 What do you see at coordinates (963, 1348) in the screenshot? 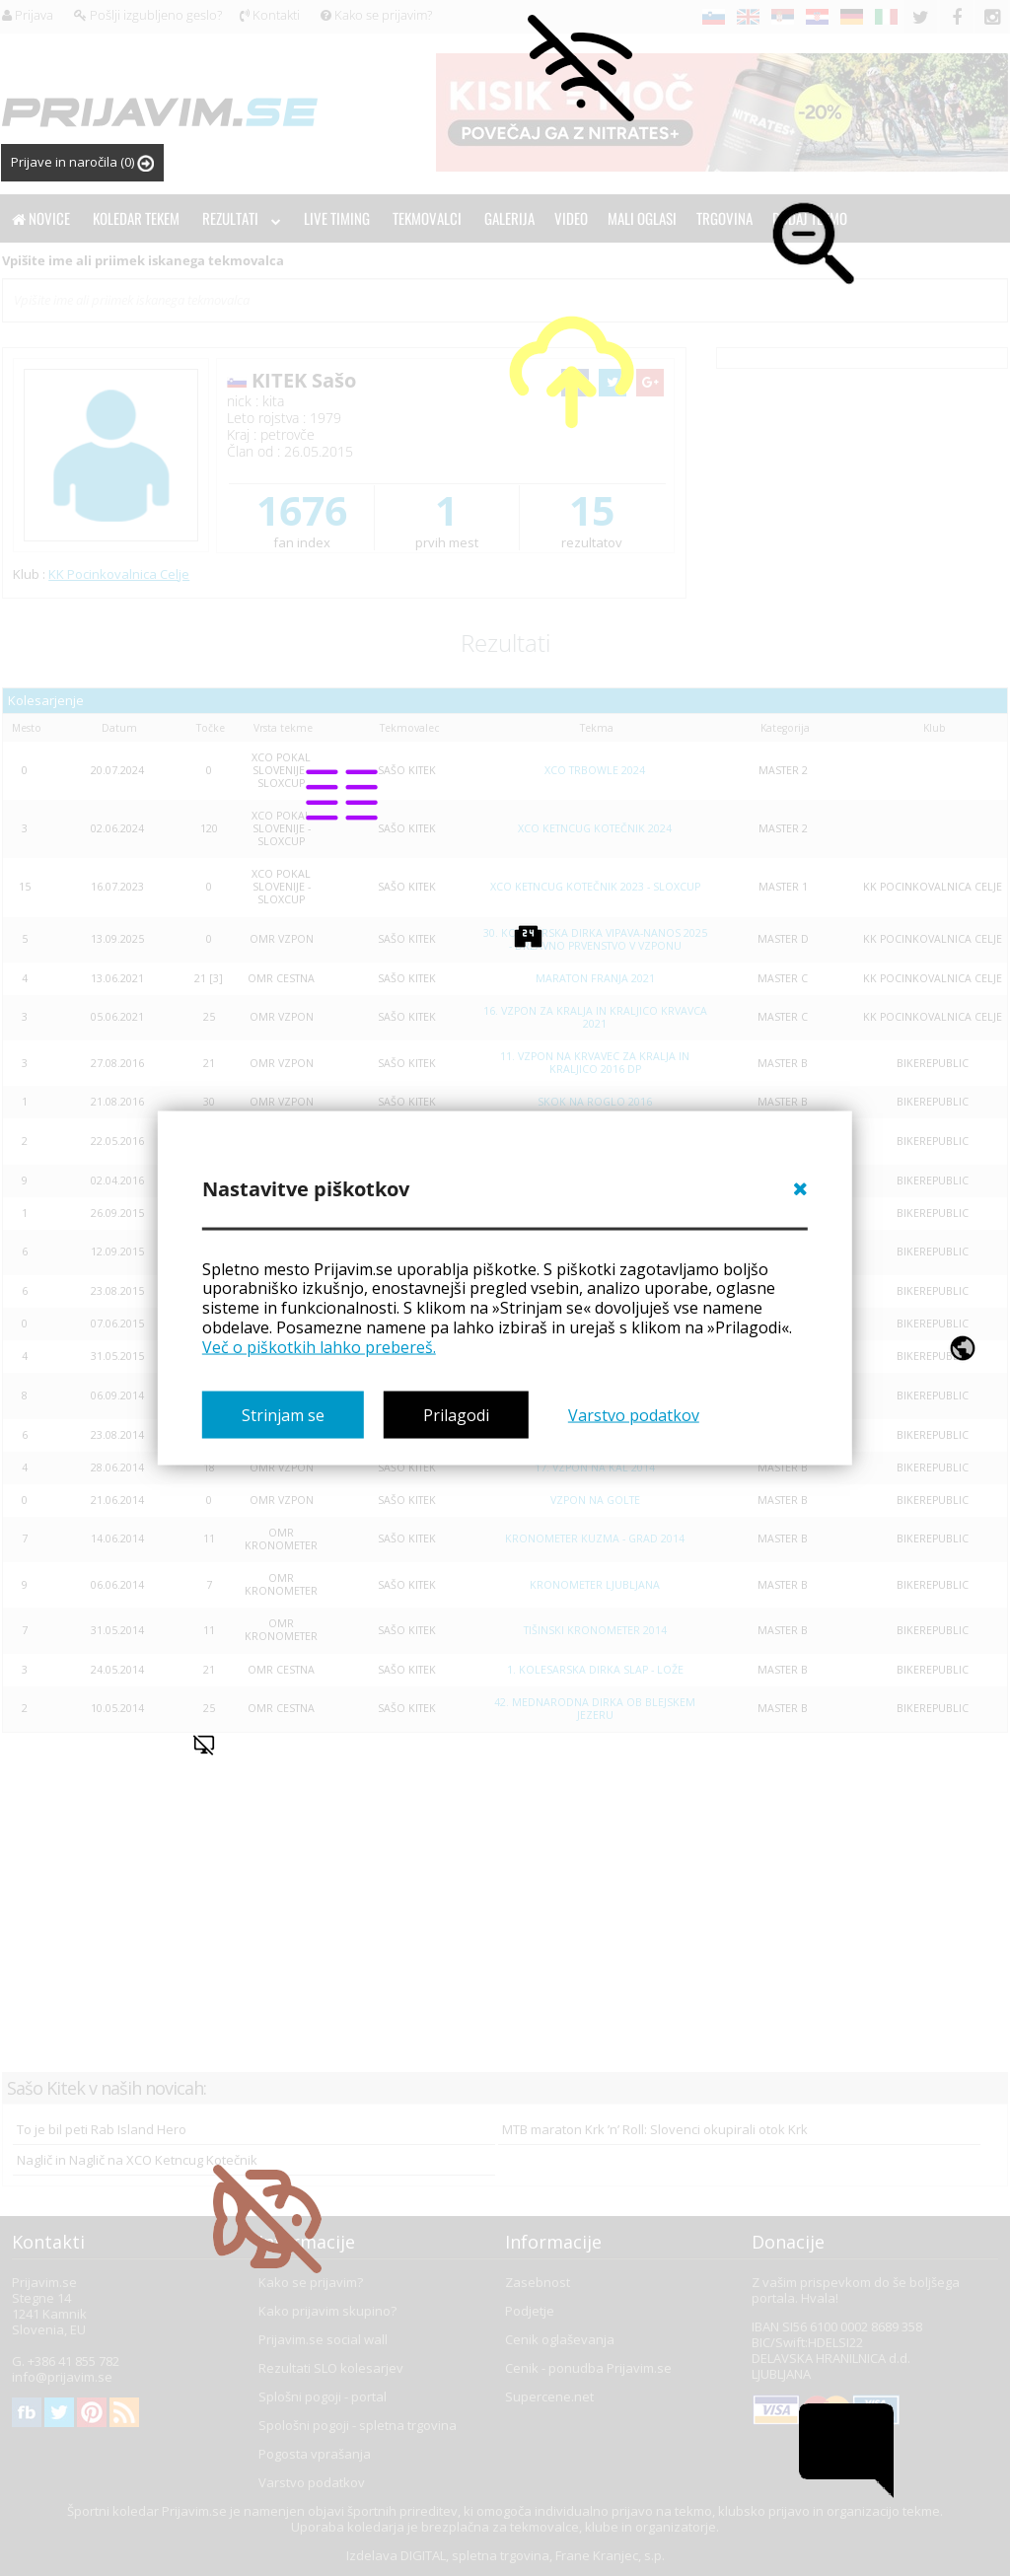
I see `indicates public or global visibility` at bounding box center [963, 1348].